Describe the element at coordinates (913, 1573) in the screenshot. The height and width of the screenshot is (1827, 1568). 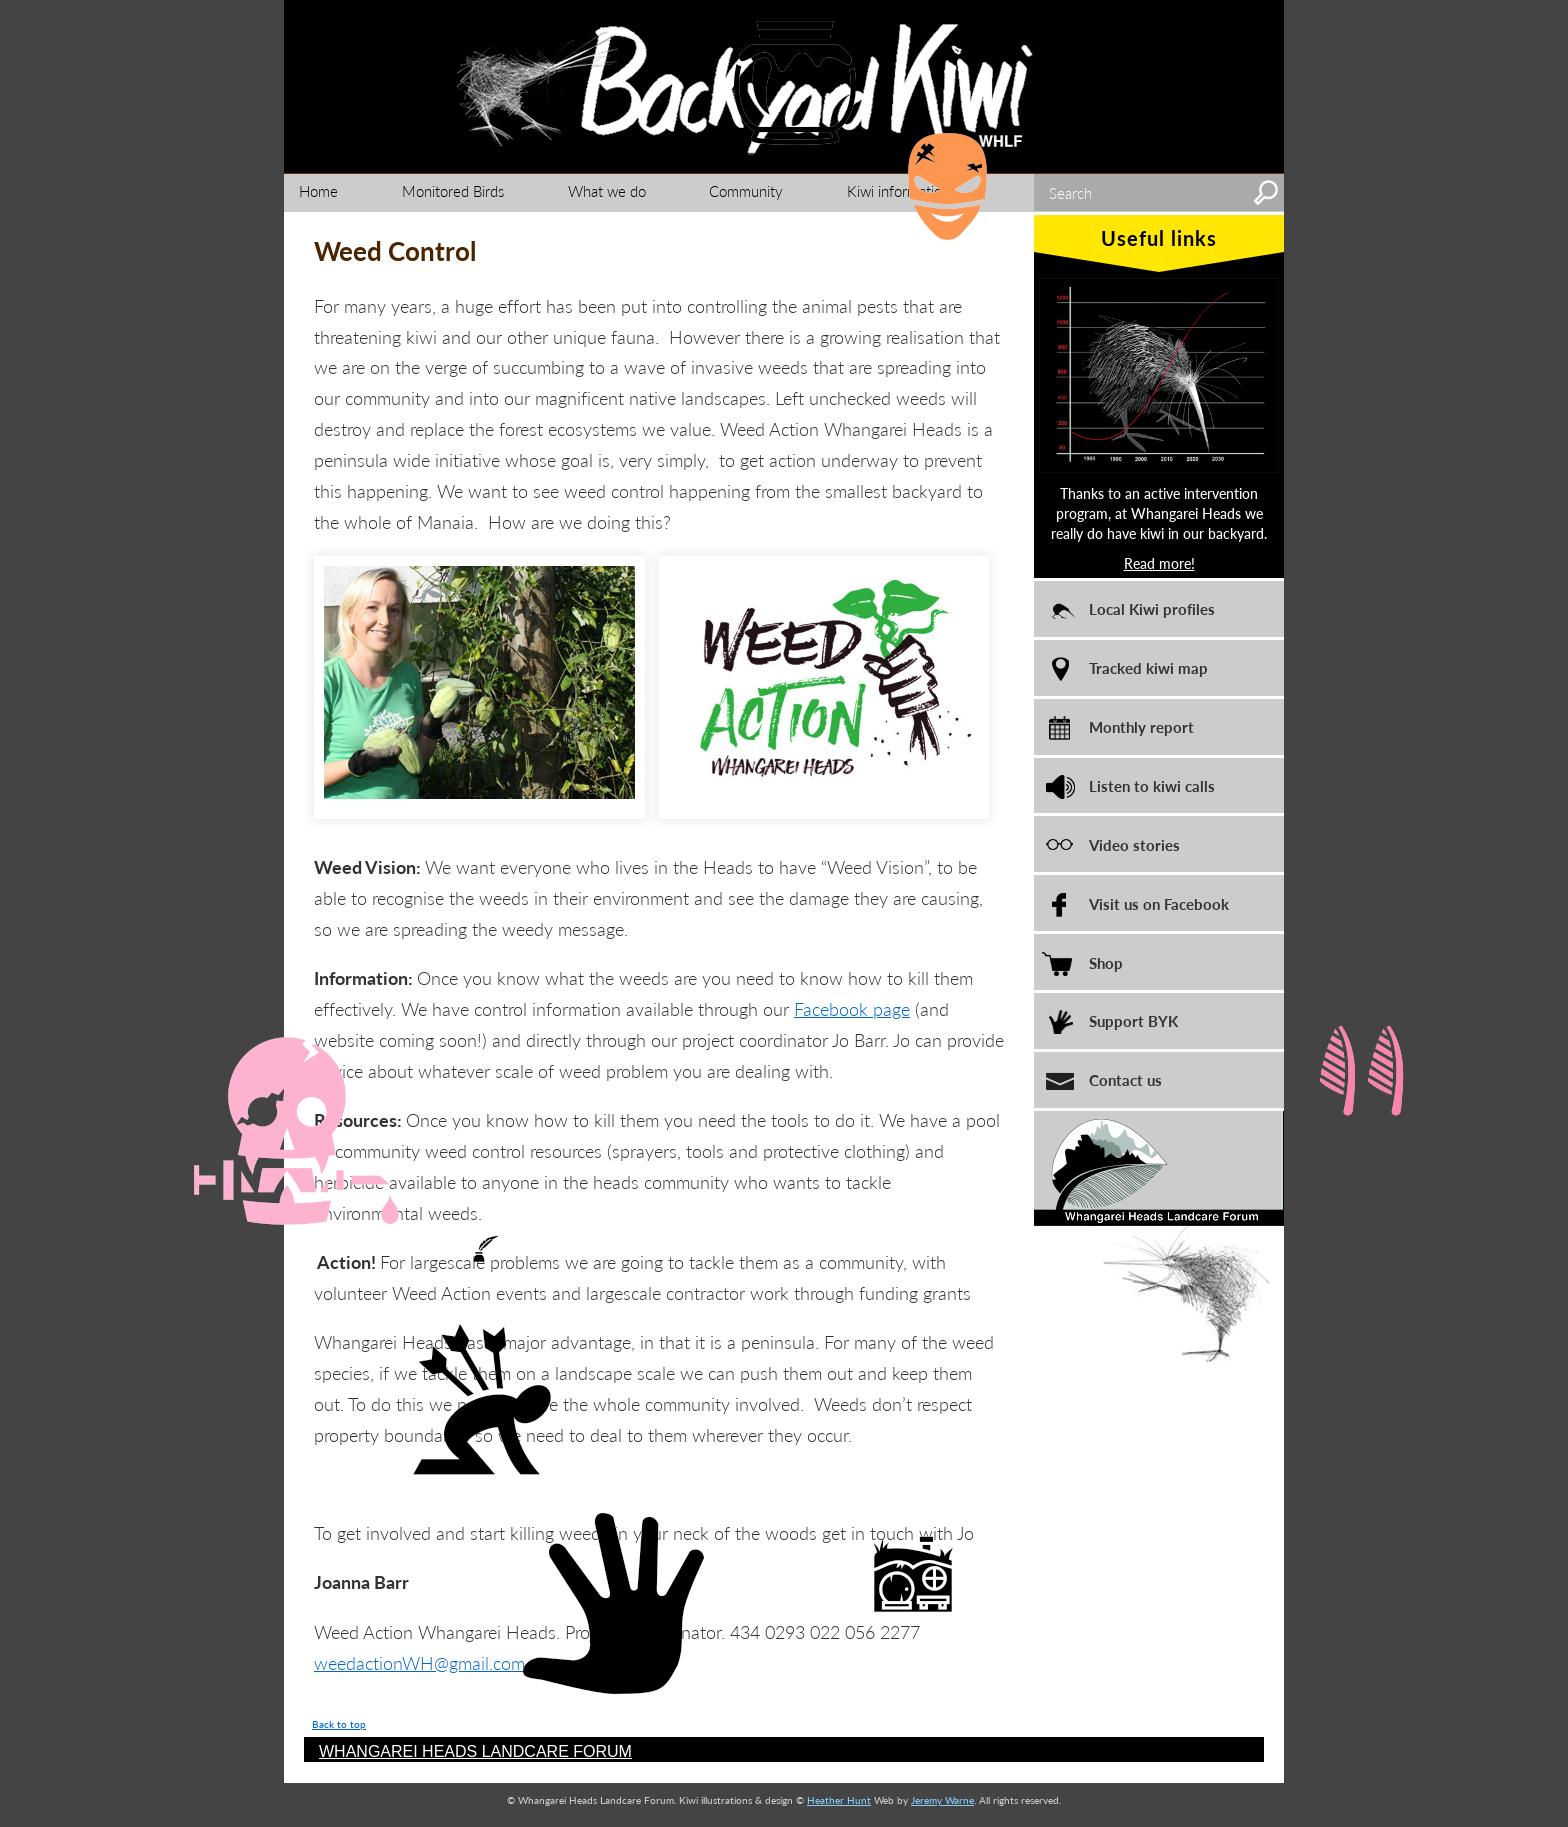
I see `select a hobbit hole or underground dwelling in a fantasy game` at that location.